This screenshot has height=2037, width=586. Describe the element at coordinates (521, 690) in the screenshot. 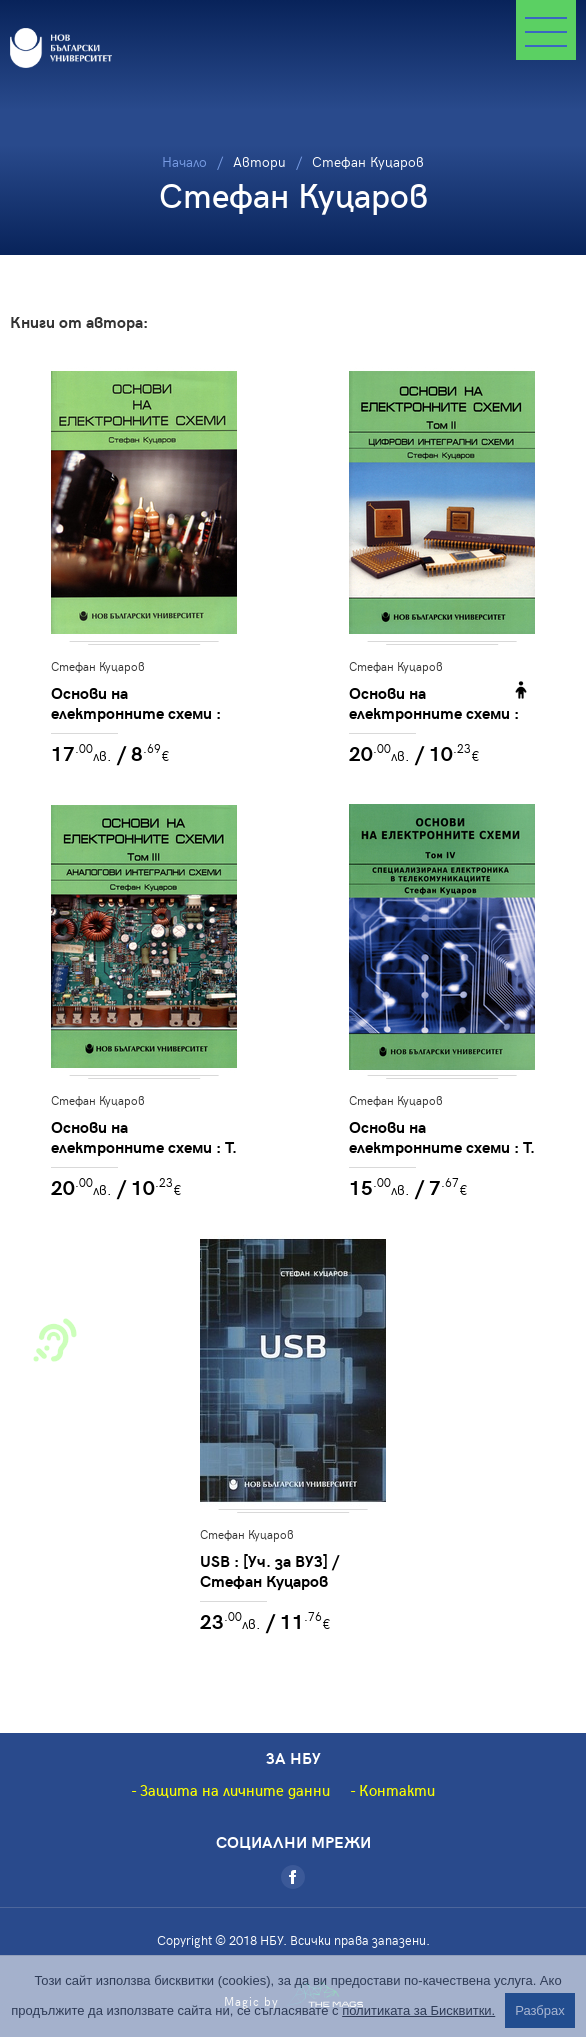

I see `indicates child-friendly or family content` at that location.